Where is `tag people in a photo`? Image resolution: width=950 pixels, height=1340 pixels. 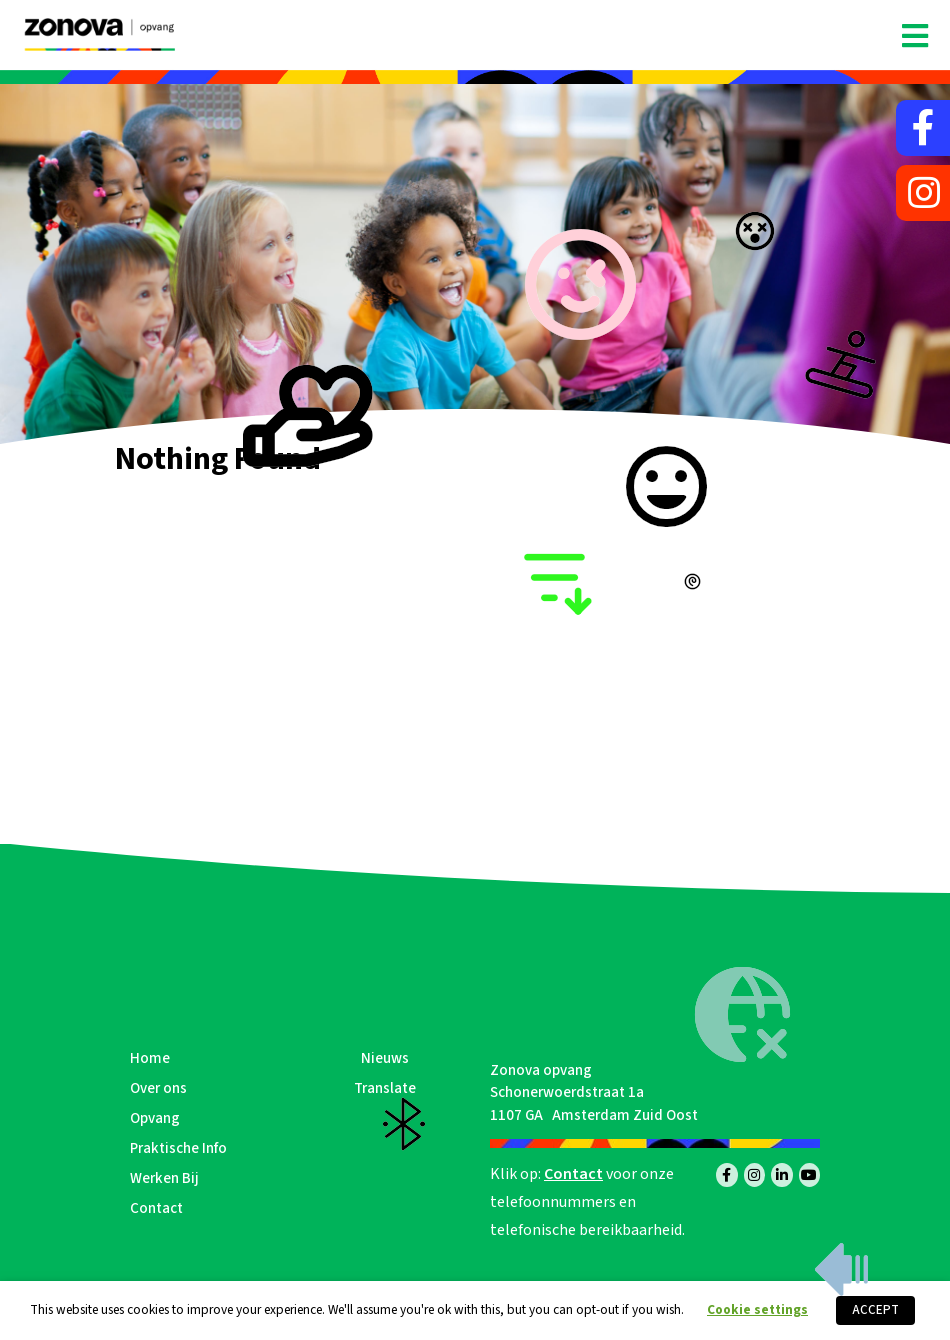
tag people in a photo is located at coordinates (666, 486).